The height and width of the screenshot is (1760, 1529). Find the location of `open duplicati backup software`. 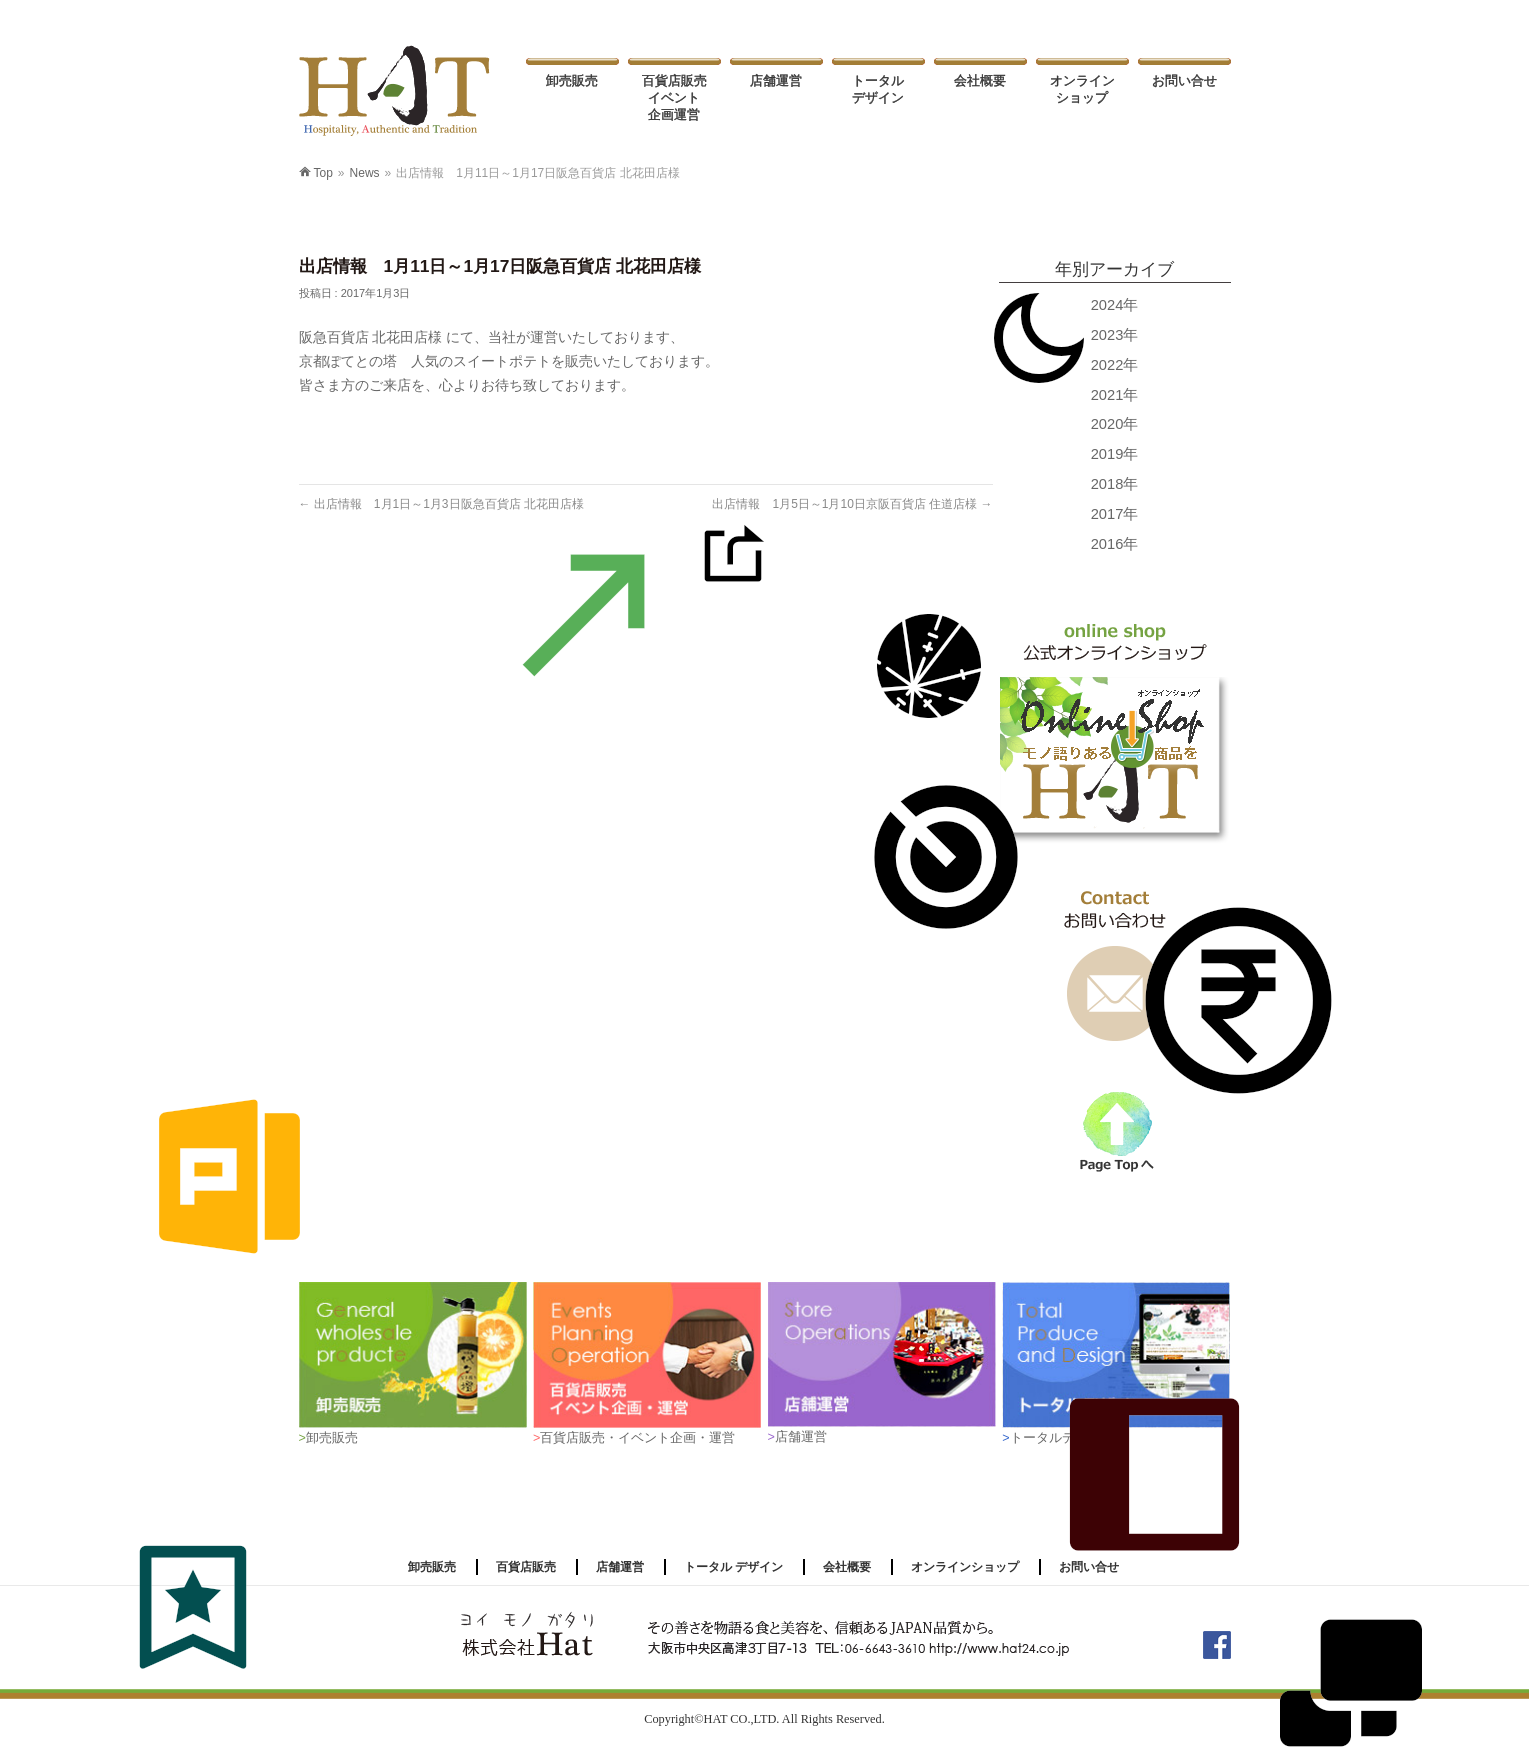

open duplicati backup software is located at coordinates (1351, 1683).